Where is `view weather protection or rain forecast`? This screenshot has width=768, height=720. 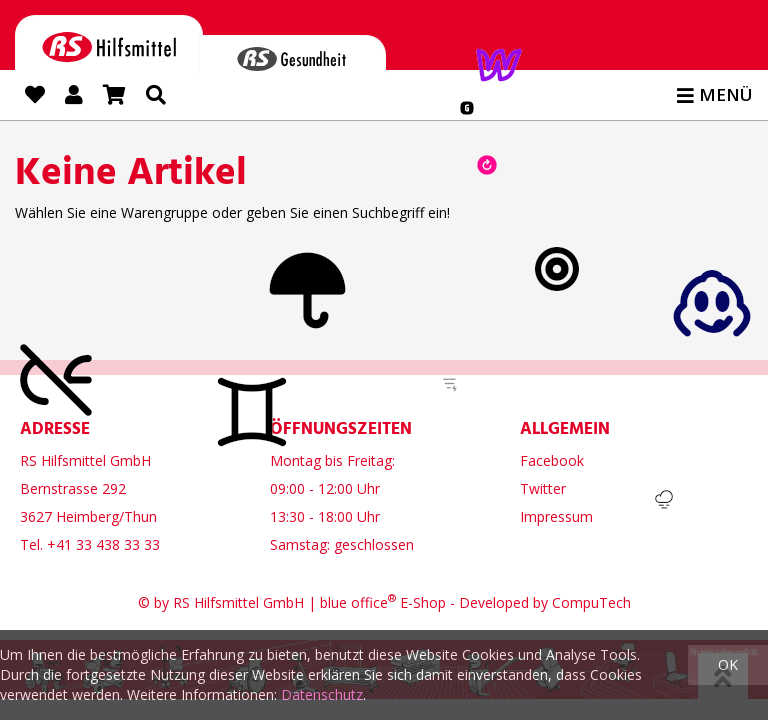 view weather protection or rain forecast is located at coordinates (307, 290).